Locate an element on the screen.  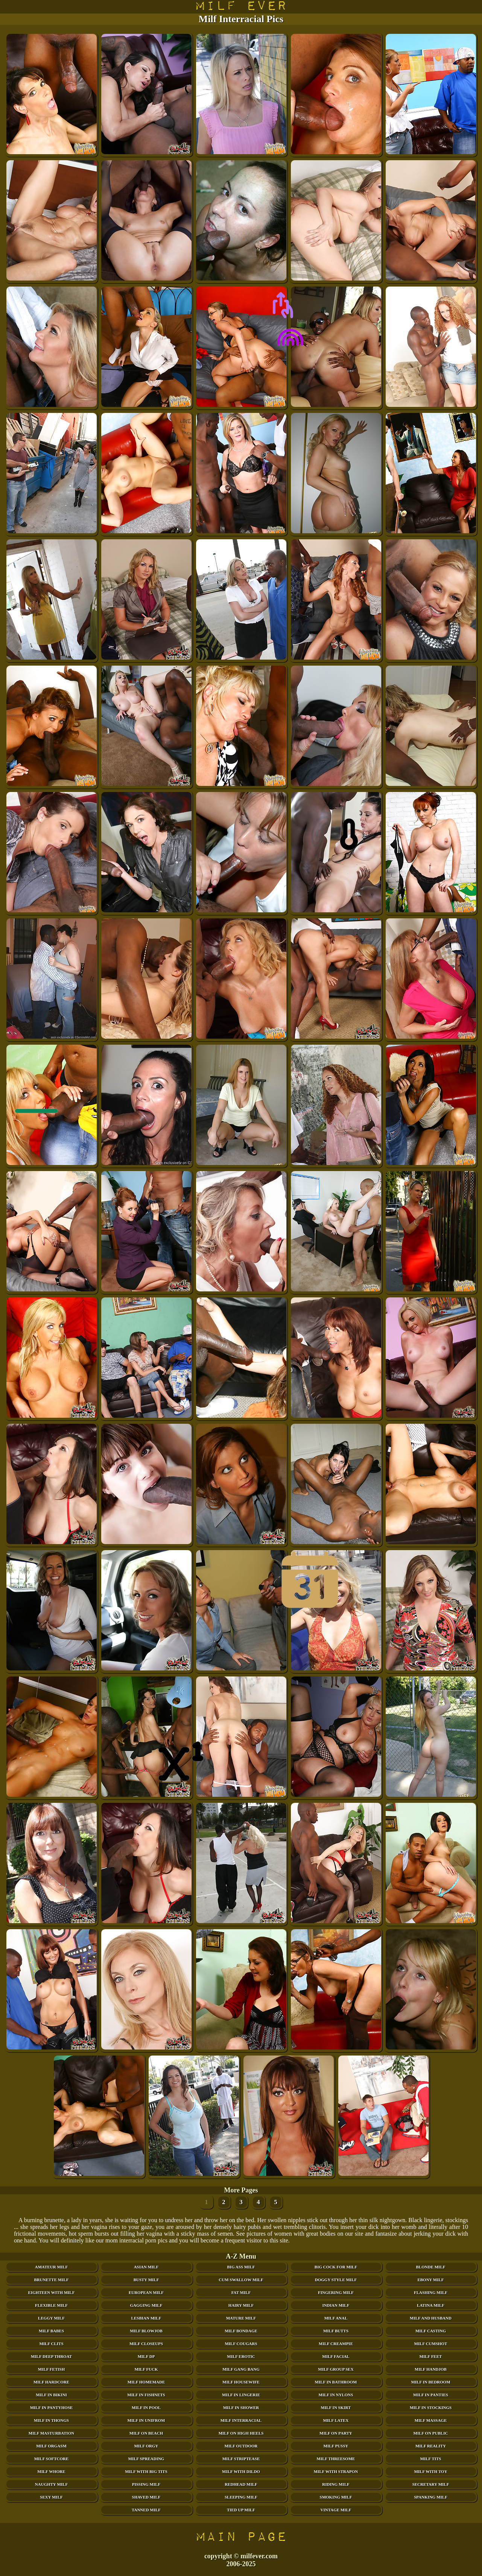
apply superscript formatting to selected text is located at coordinates (178, 1764).